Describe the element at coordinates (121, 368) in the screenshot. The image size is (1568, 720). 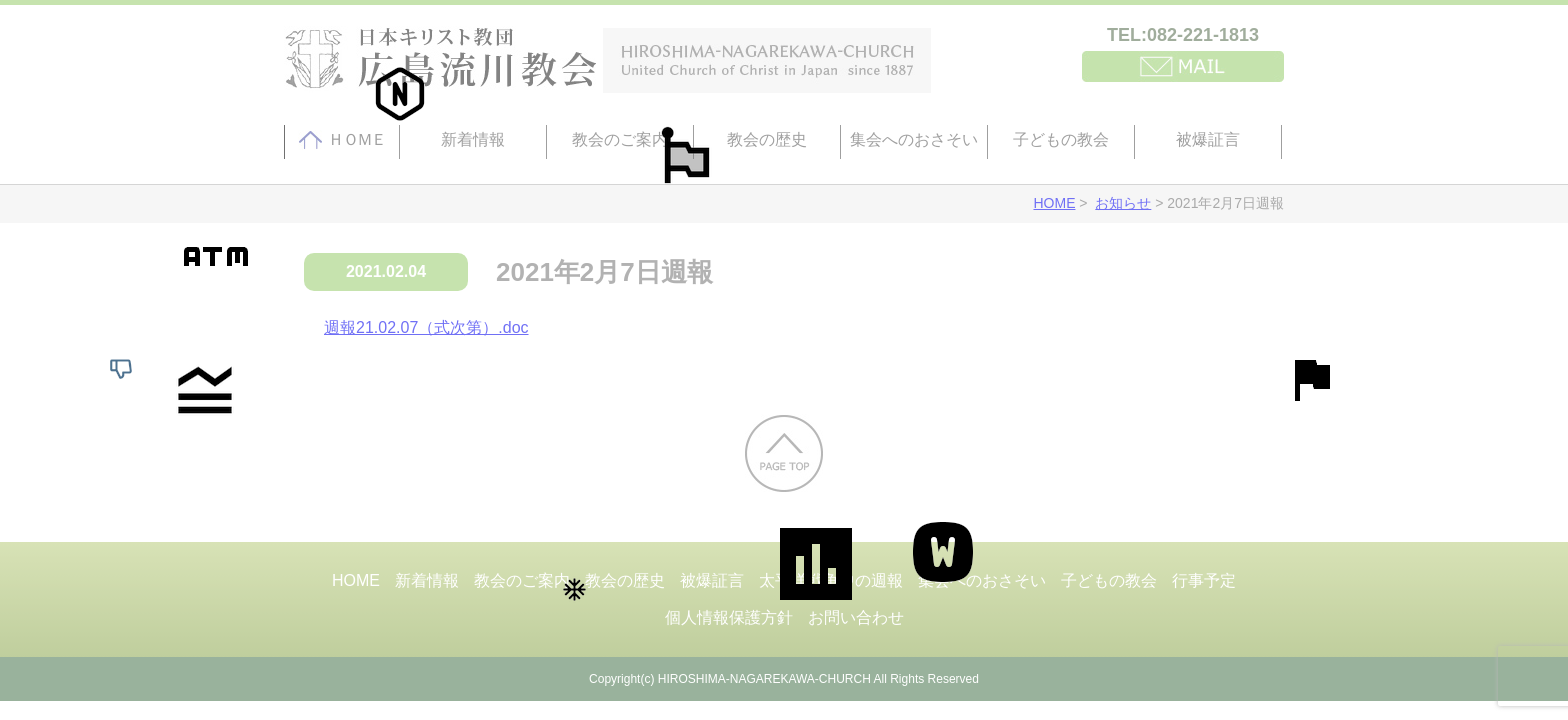
I see `dislike or downvote content` at that location.